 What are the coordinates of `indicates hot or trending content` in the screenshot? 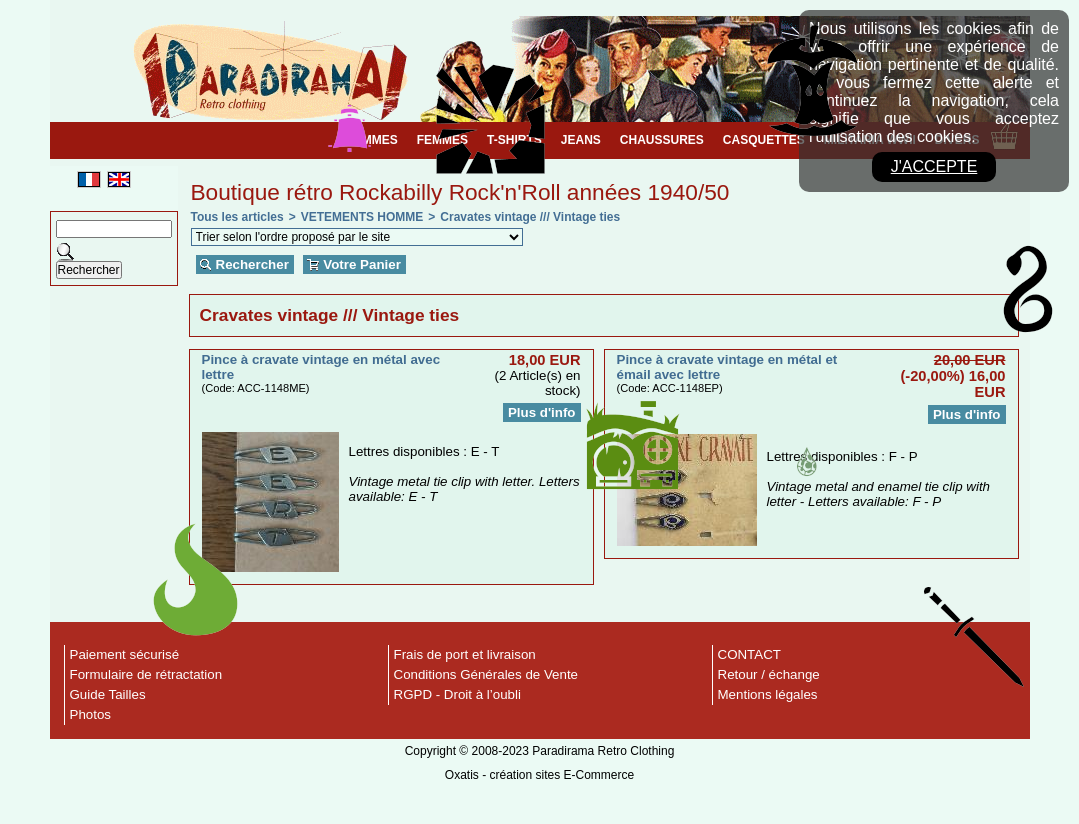 It's located at (195, 579).